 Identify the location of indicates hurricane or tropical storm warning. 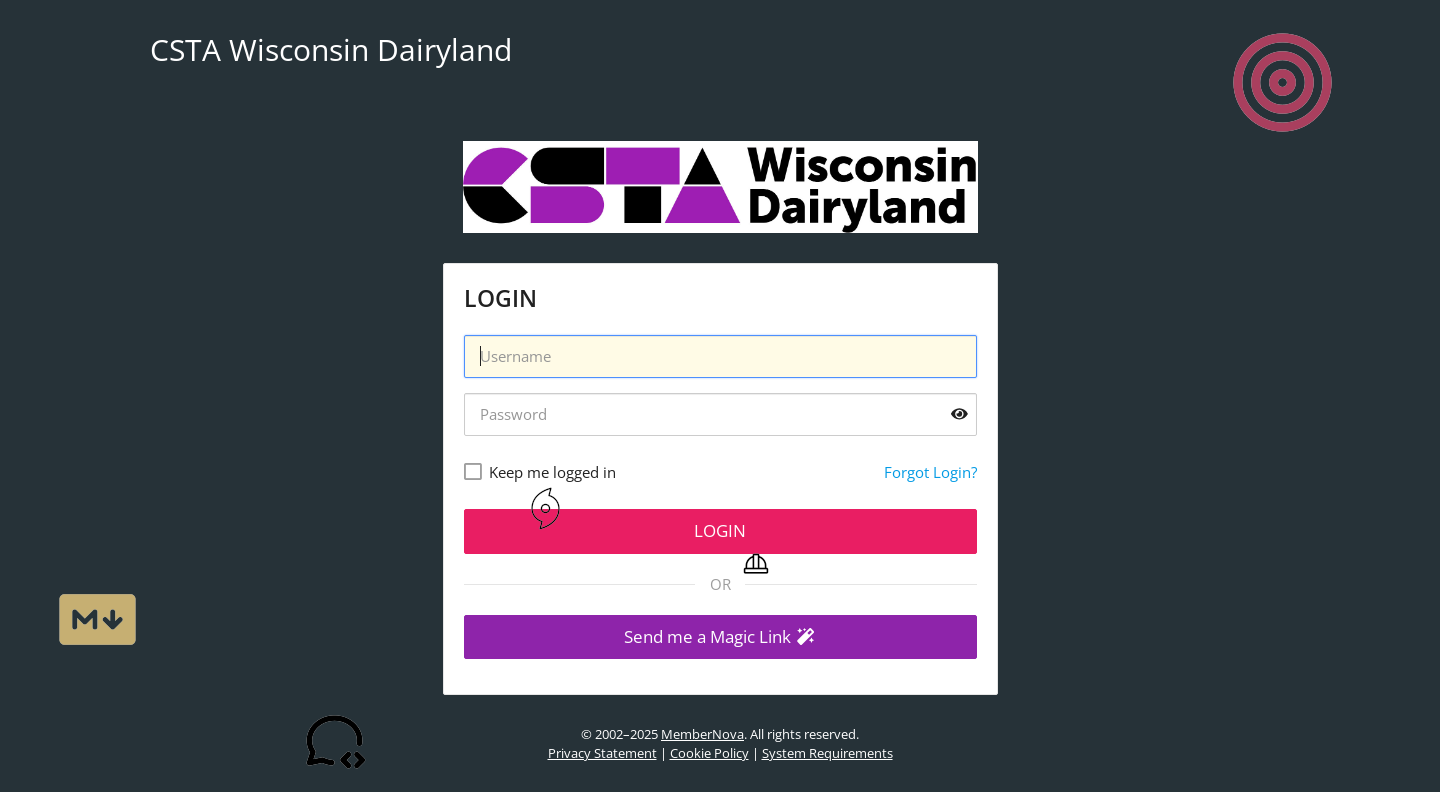
(545, 508).